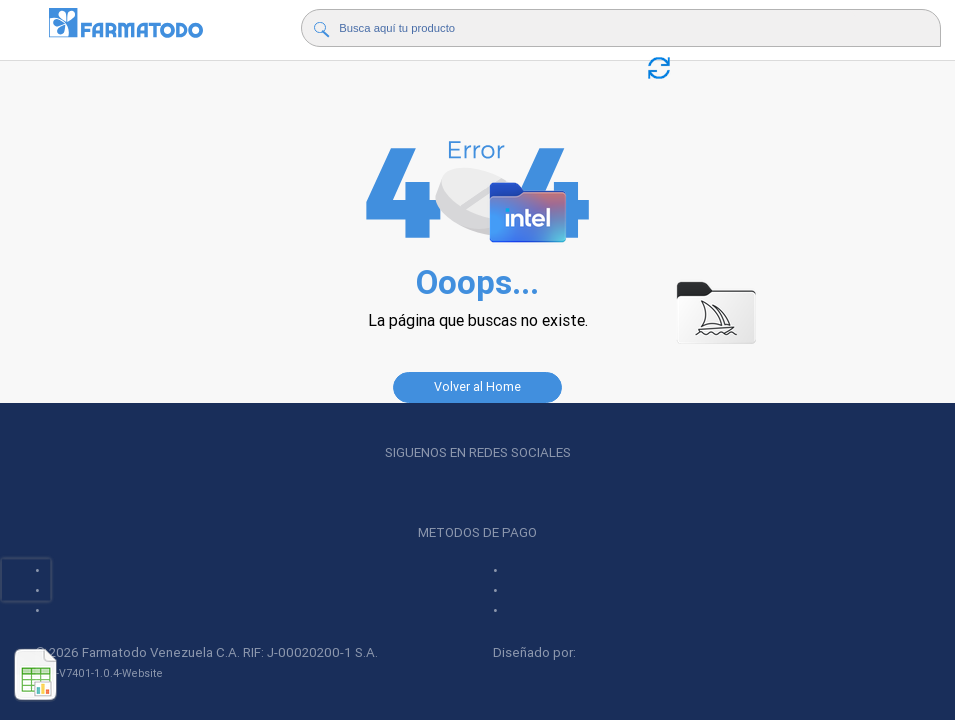 The image size is (955, 720). I want to click on open midjourney projects folder, so click(716, 315).